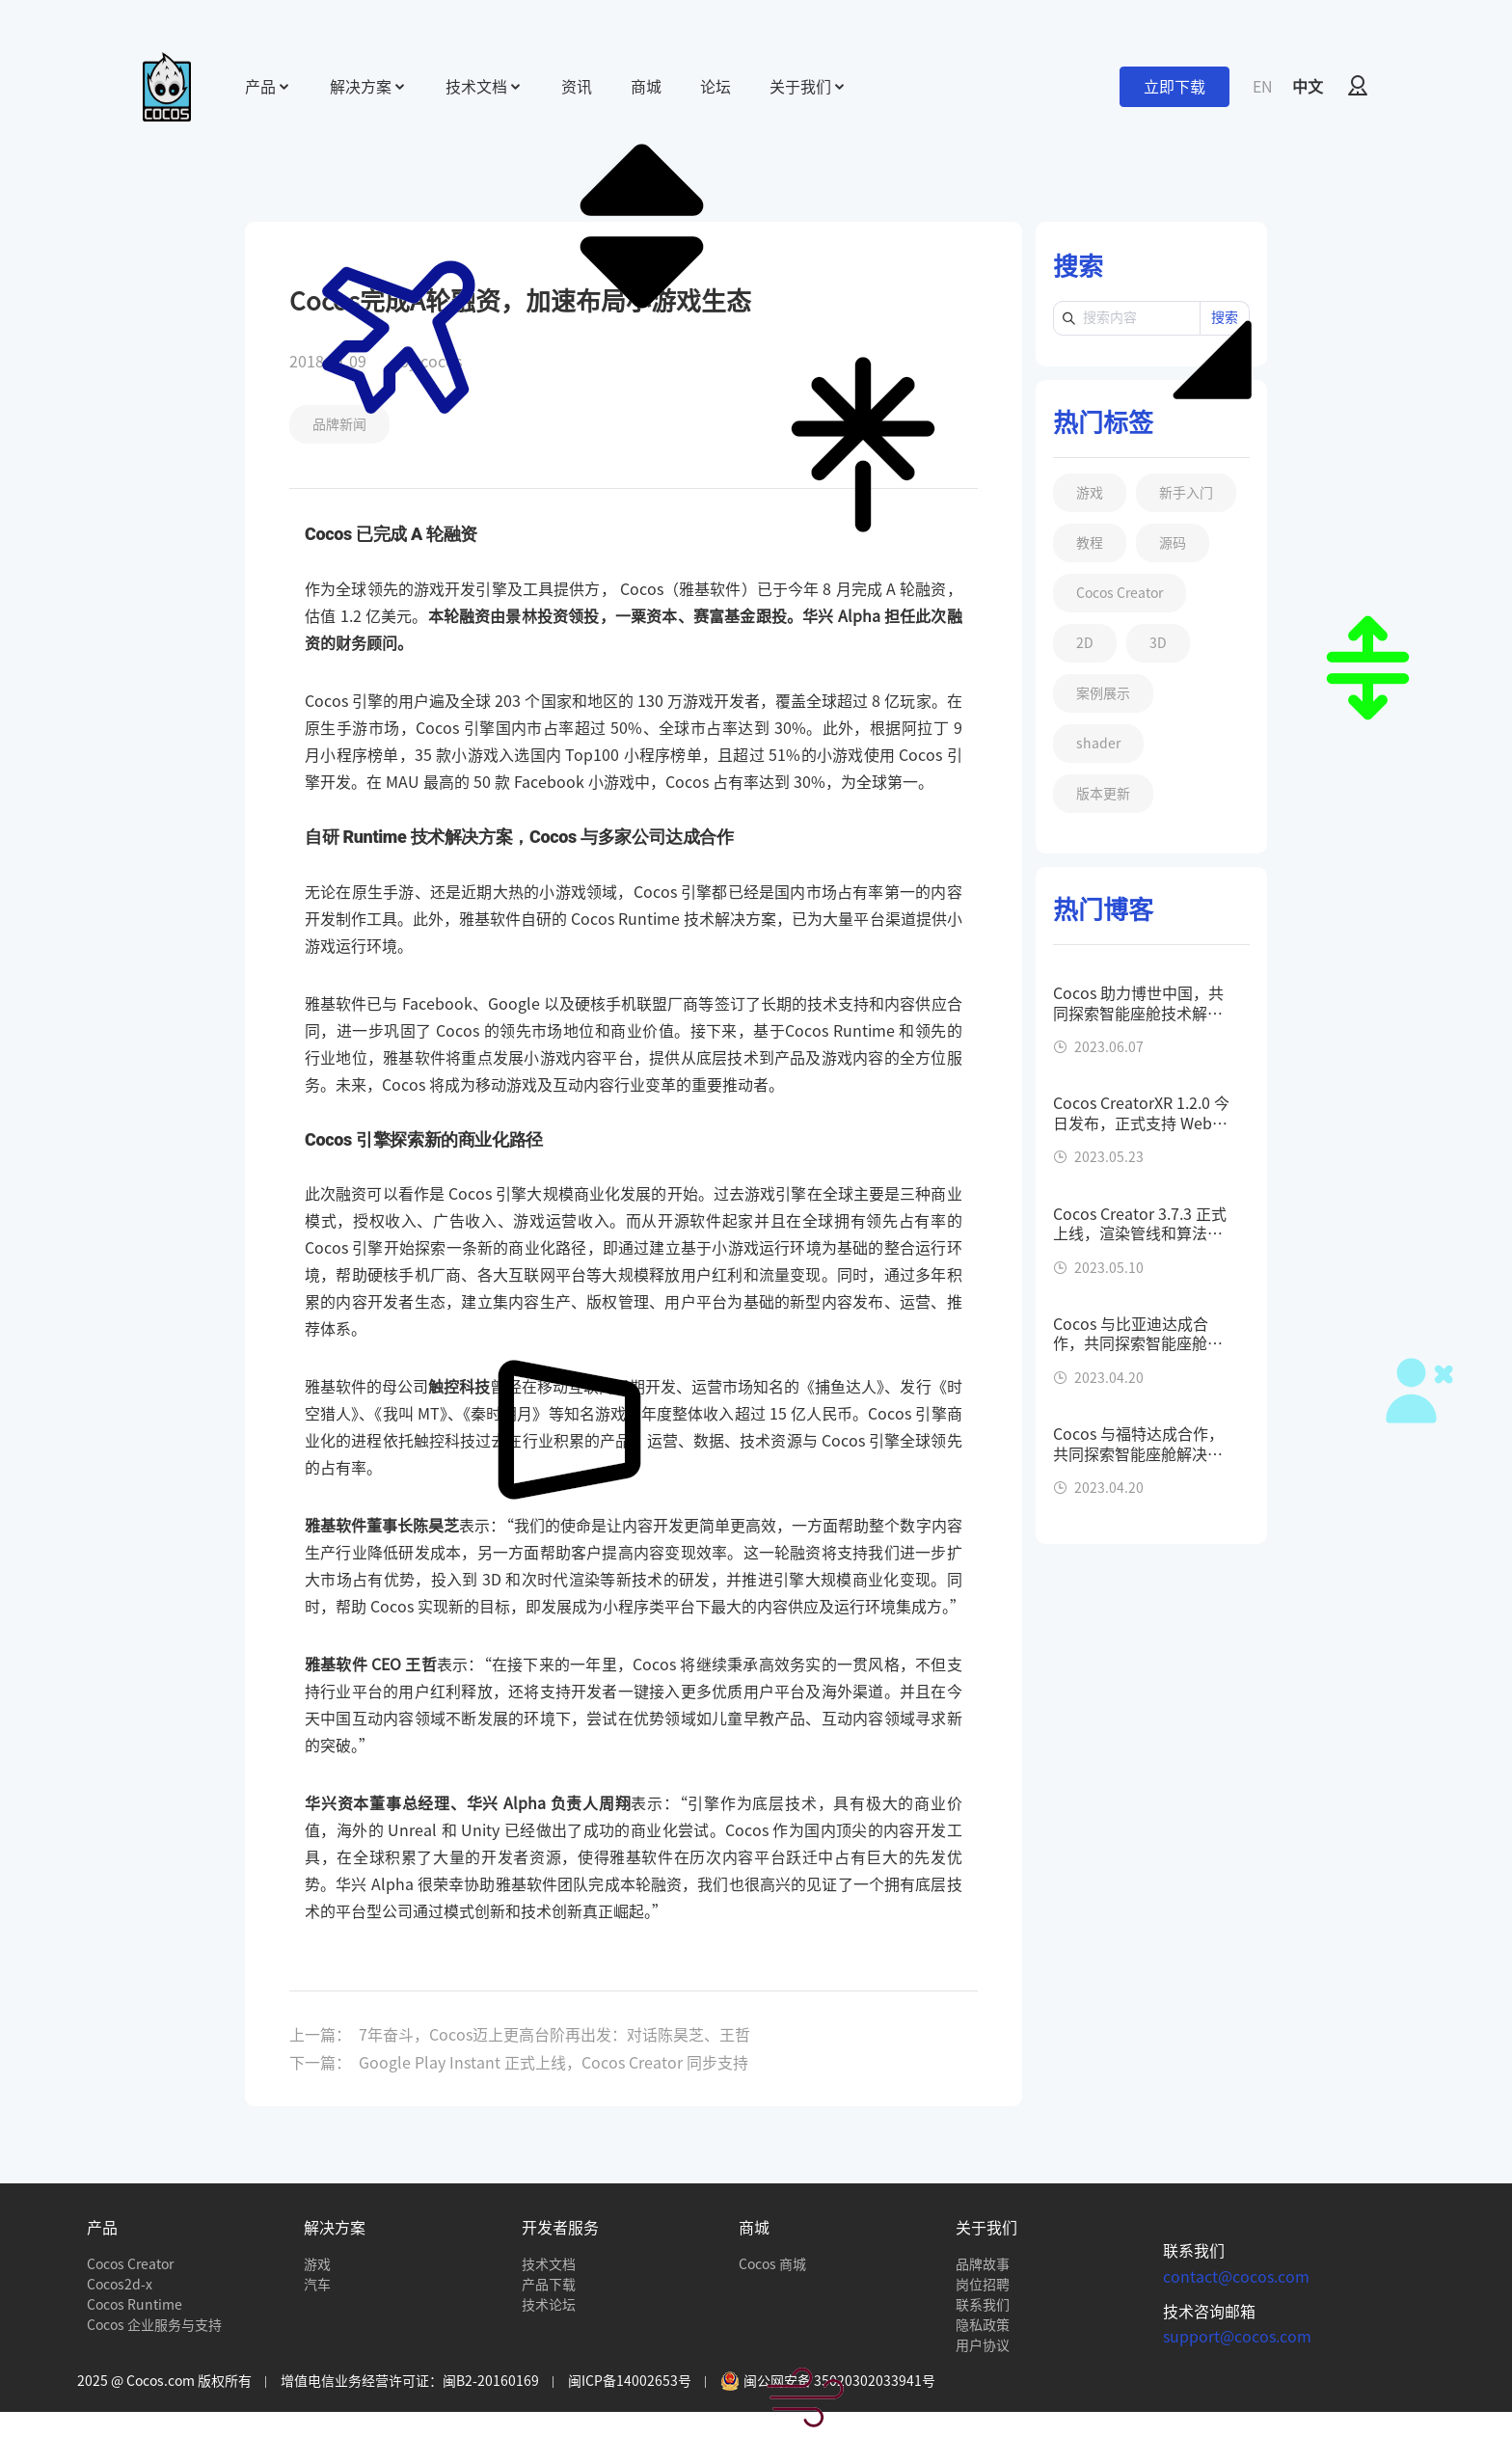 The image size is (1512, 2464). I want to click on remove a contact or user, so click(1418, 1391).